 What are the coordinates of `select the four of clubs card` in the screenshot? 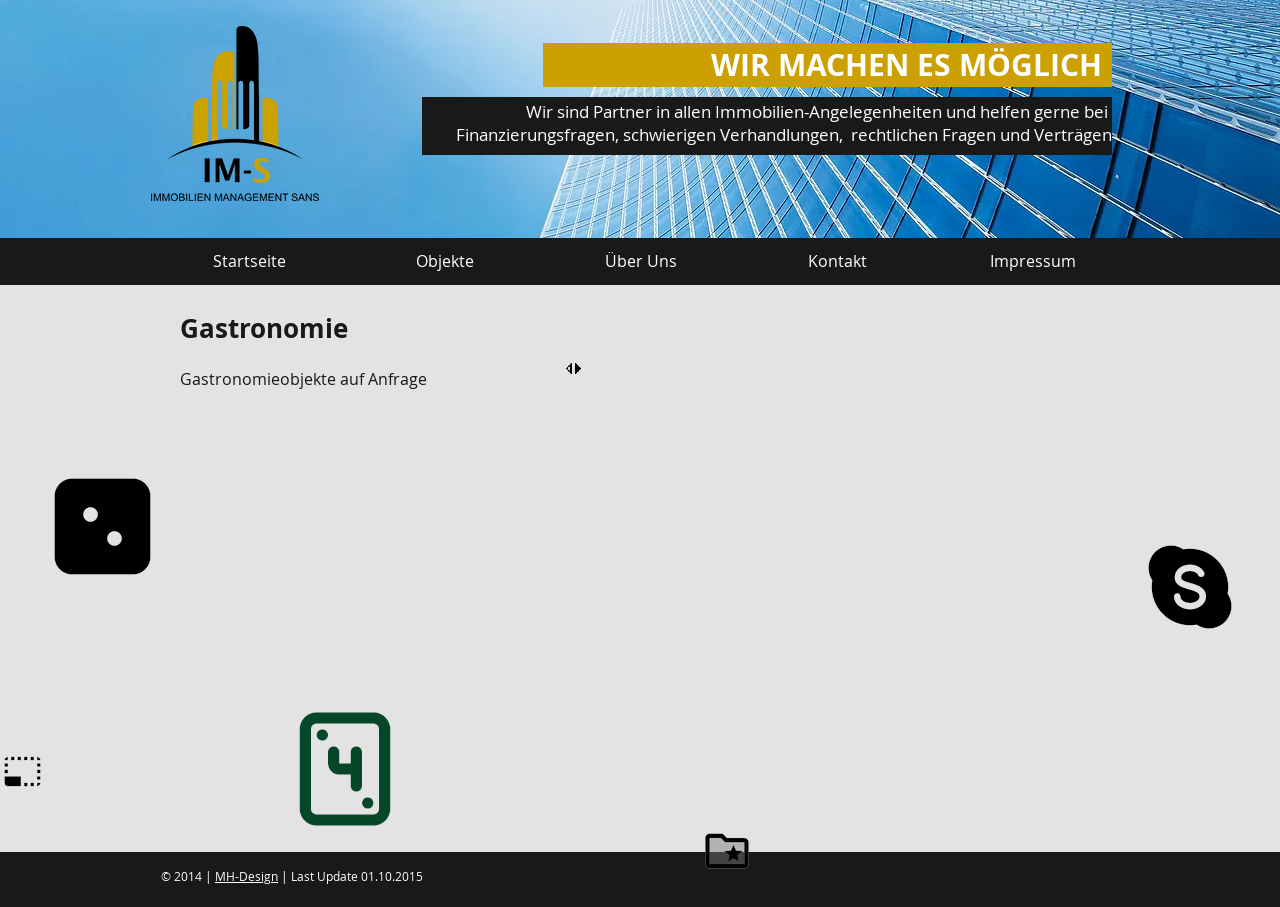 It's located at (345, 769).